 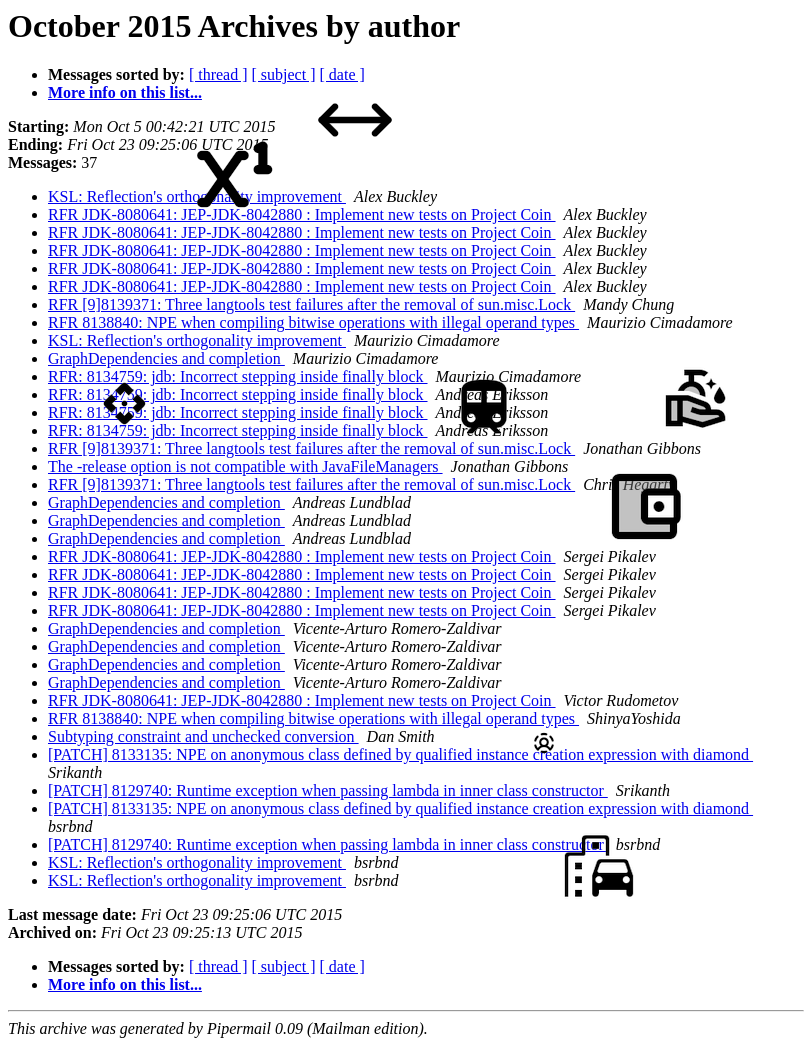 I want to click on access API settings or integrations, so click(x=124, y=403).